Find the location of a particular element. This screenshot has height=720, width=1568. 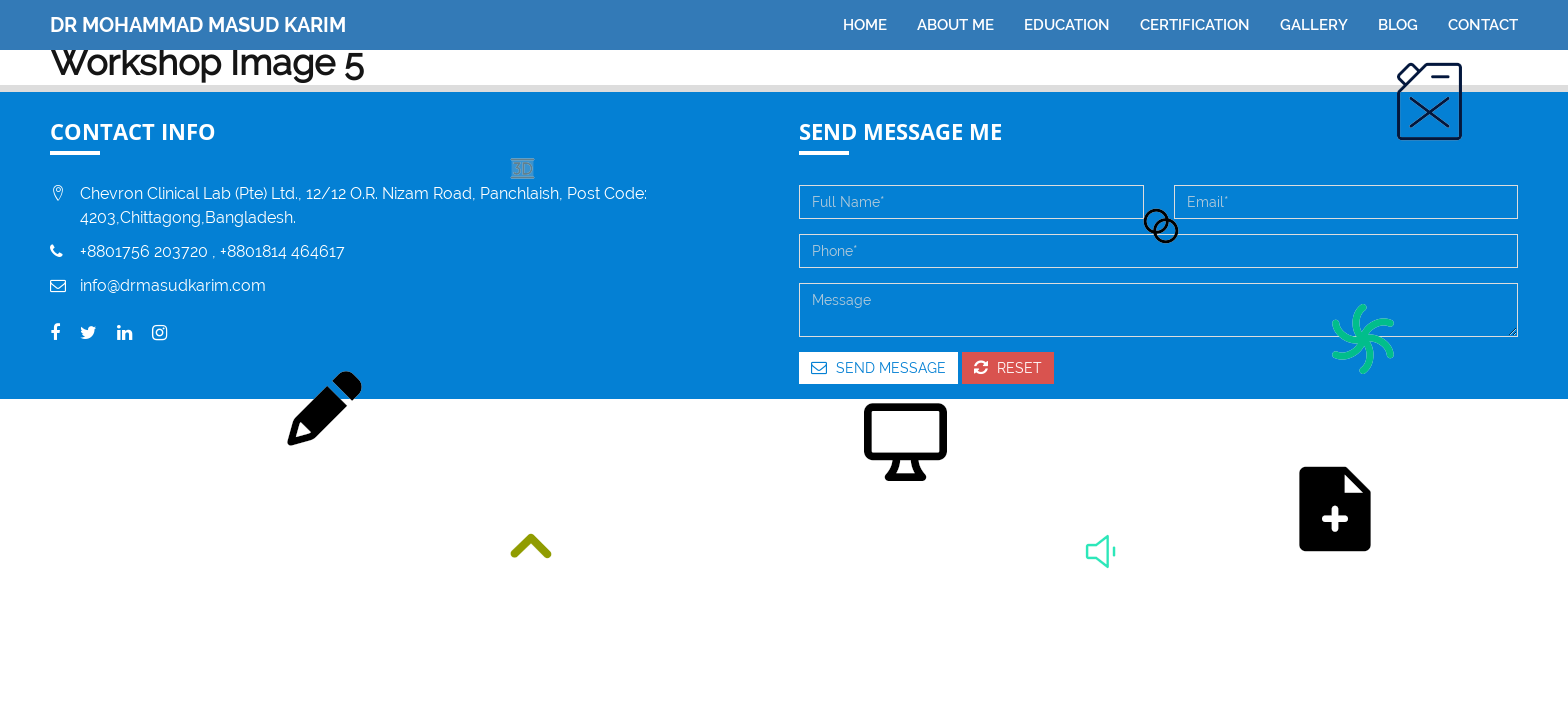

create a new file is located at coordinates (1335, 509).